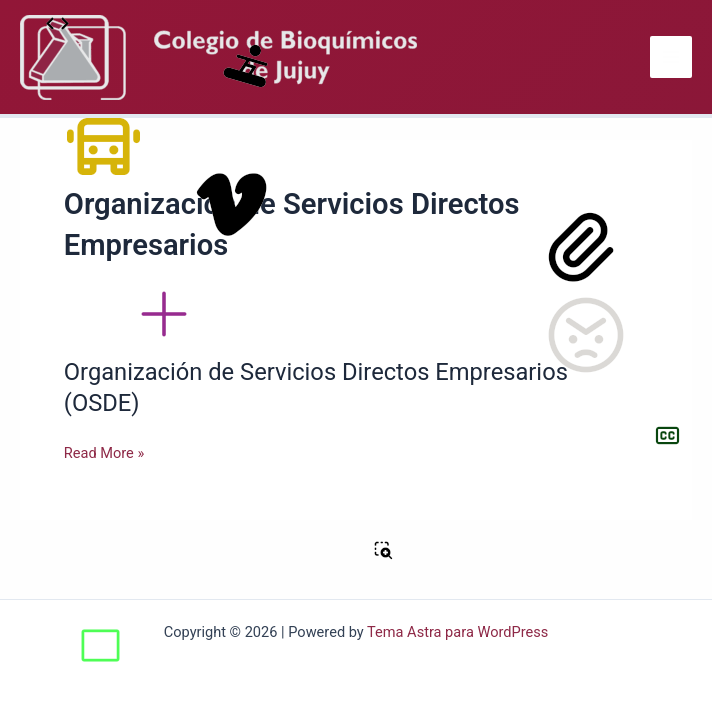 This screenshot has width=712, height=720. What do you see at coordinates (231, 204) in the screenshot?
I see `open vimeo app` at bounding box center [231, 204].